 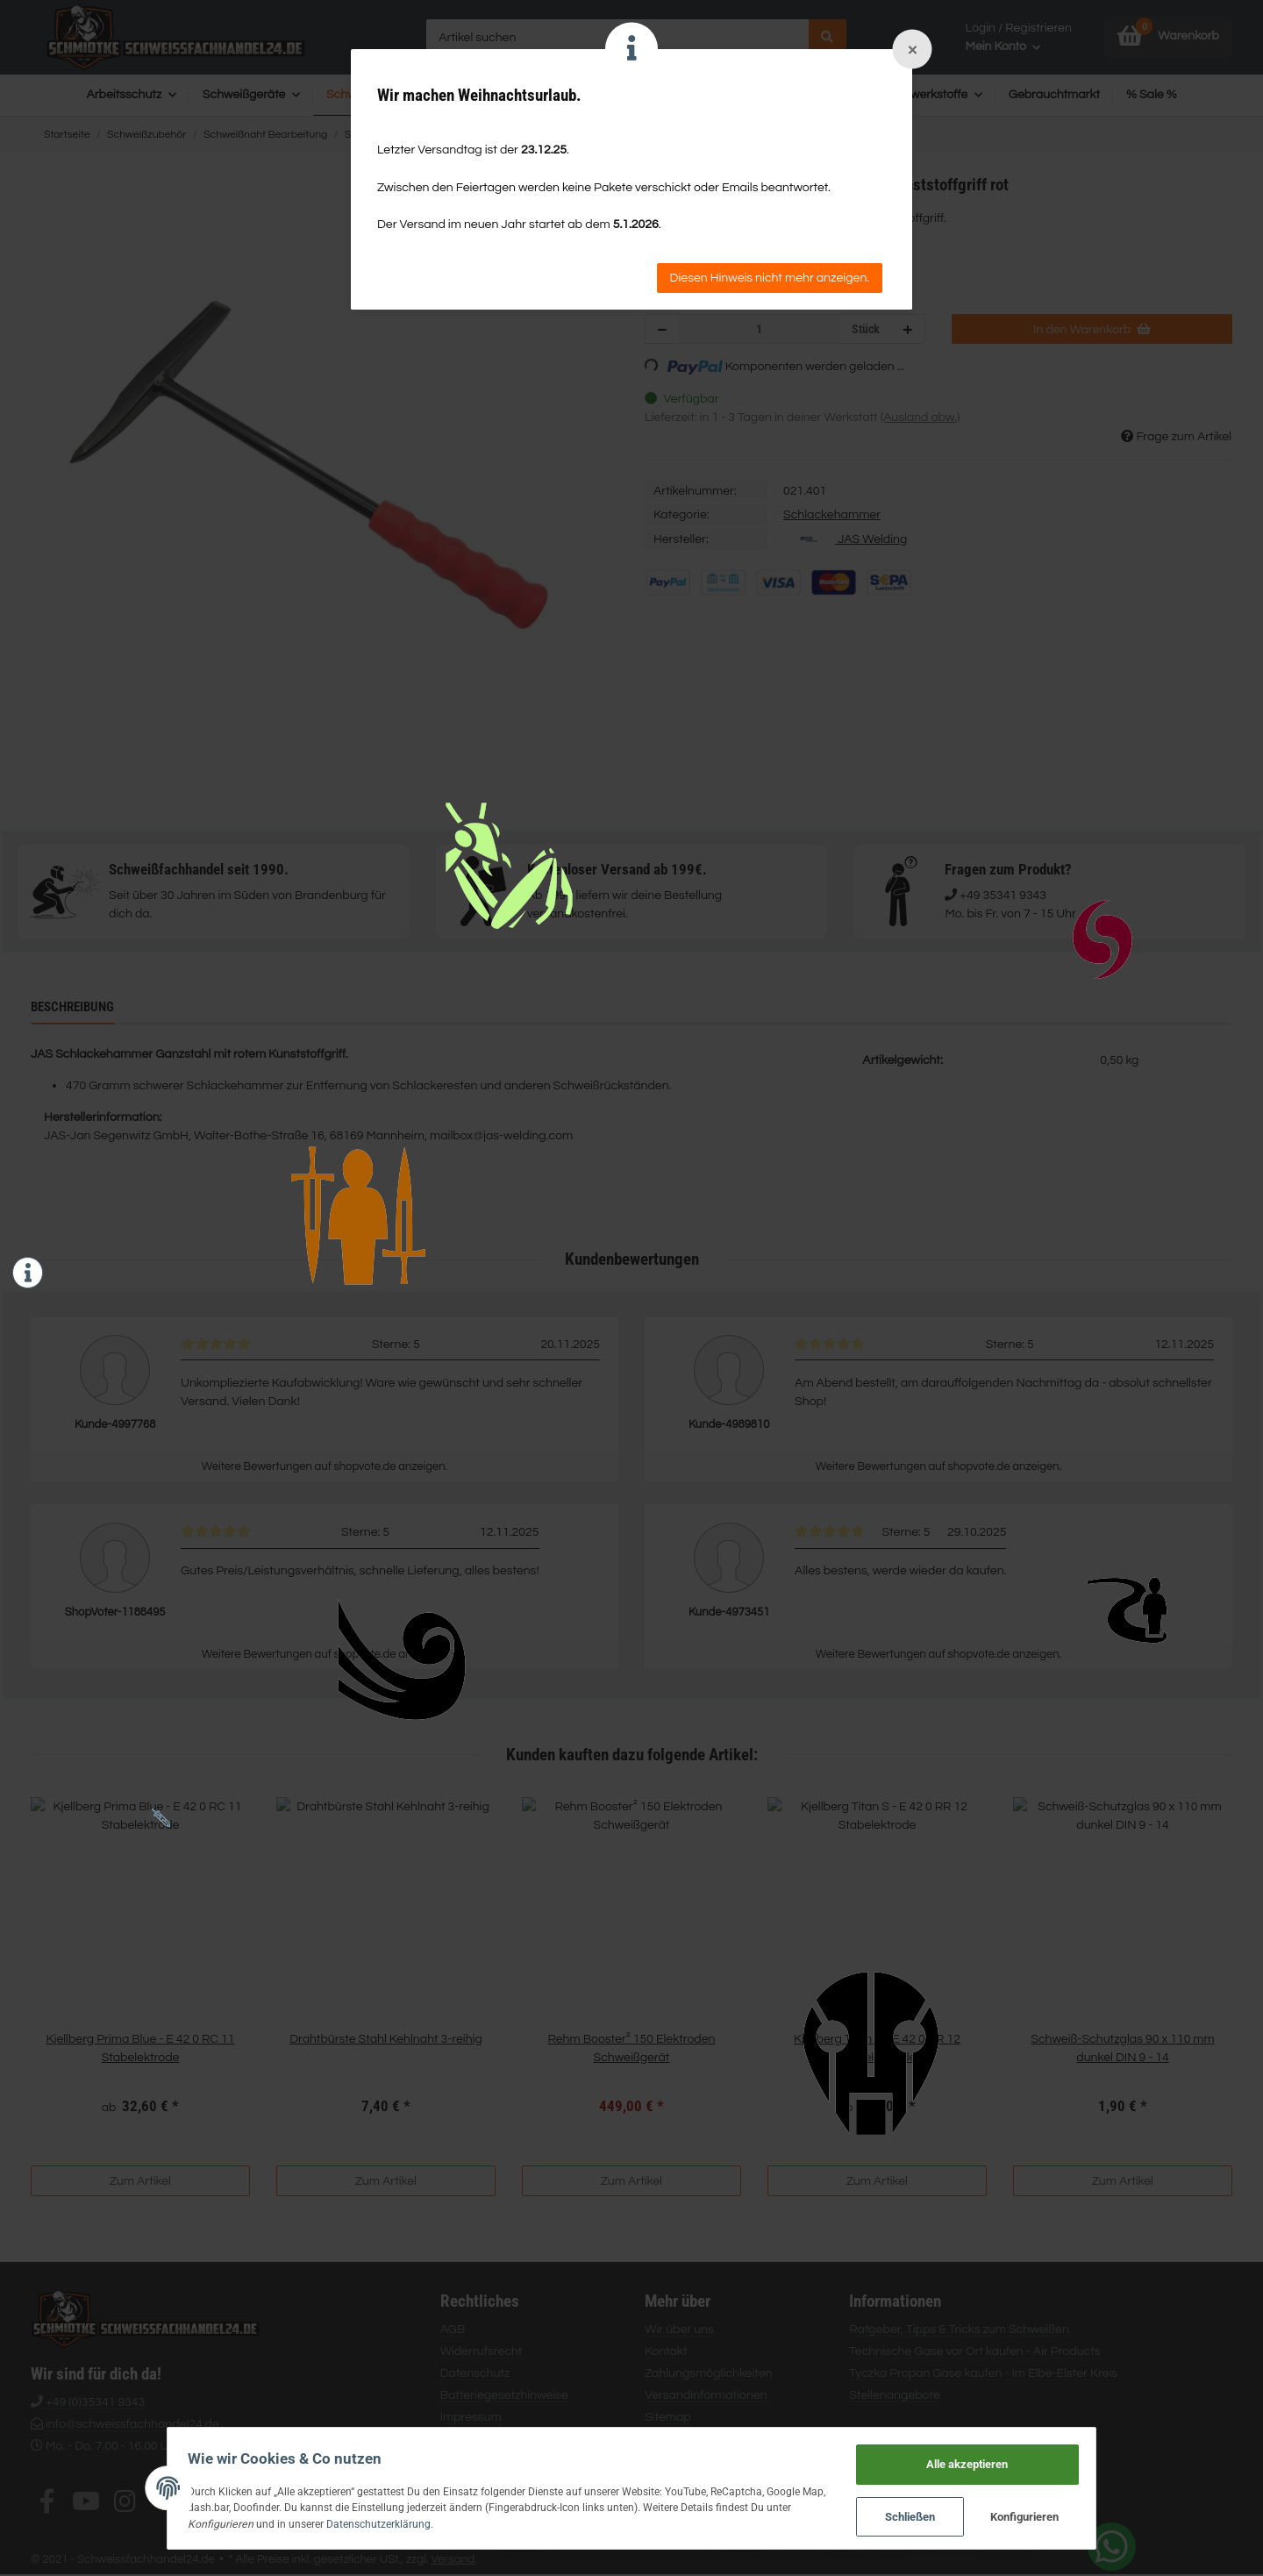 What do you see at coordinates (1127, 1606) in the screenshot?
I see `start your journey or adventure` at bounding box center [1127, 1606].